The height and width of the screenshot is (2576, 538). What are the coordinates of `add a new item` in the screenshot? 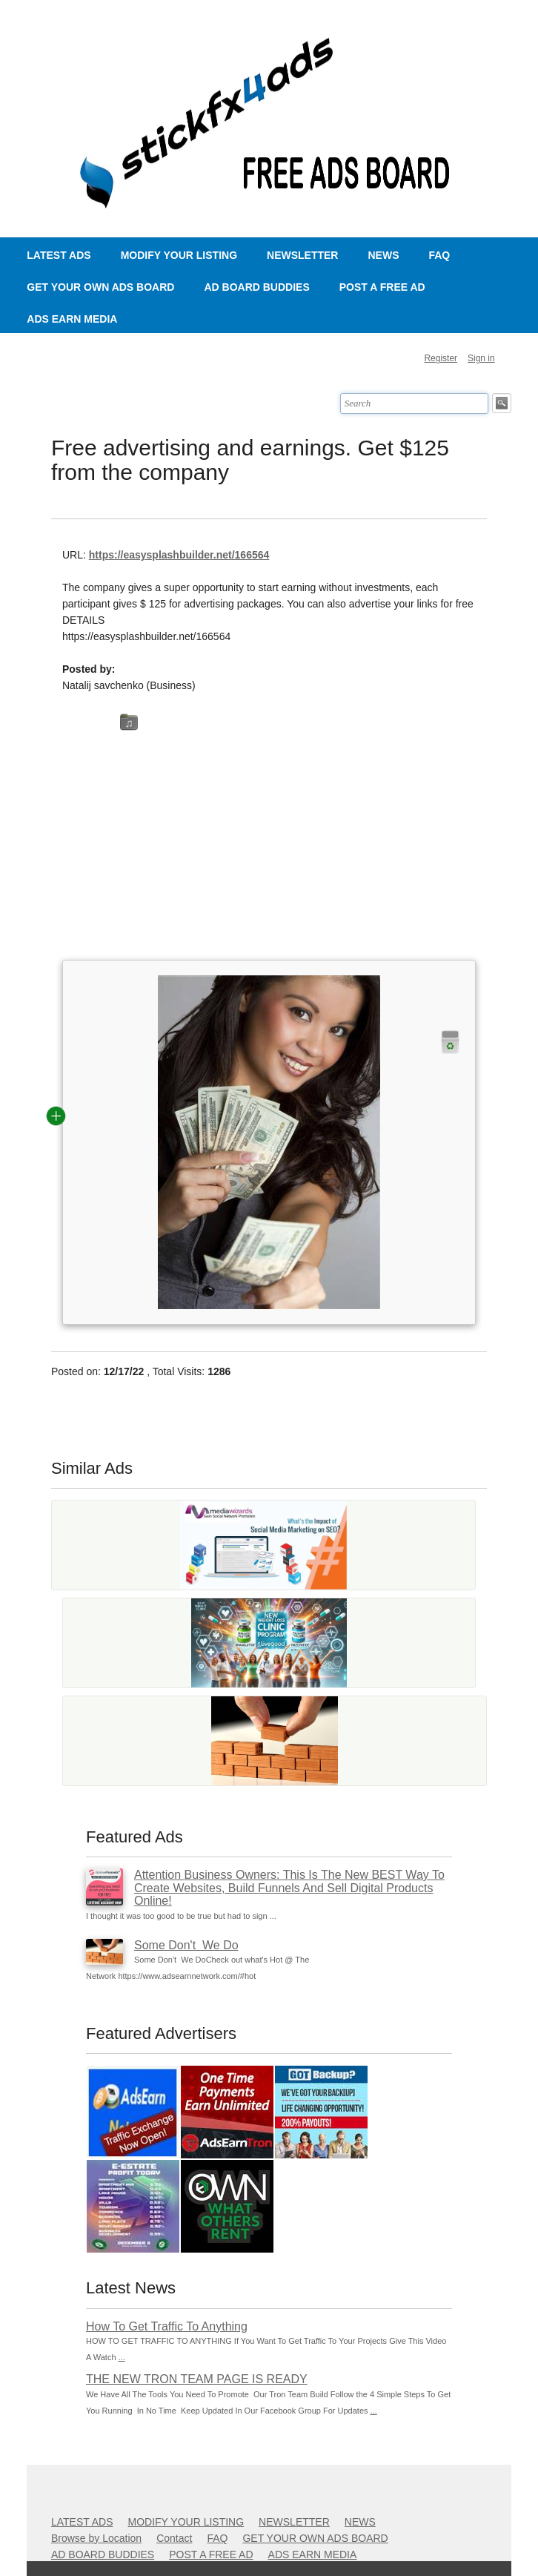 It's located at (56, 1116).